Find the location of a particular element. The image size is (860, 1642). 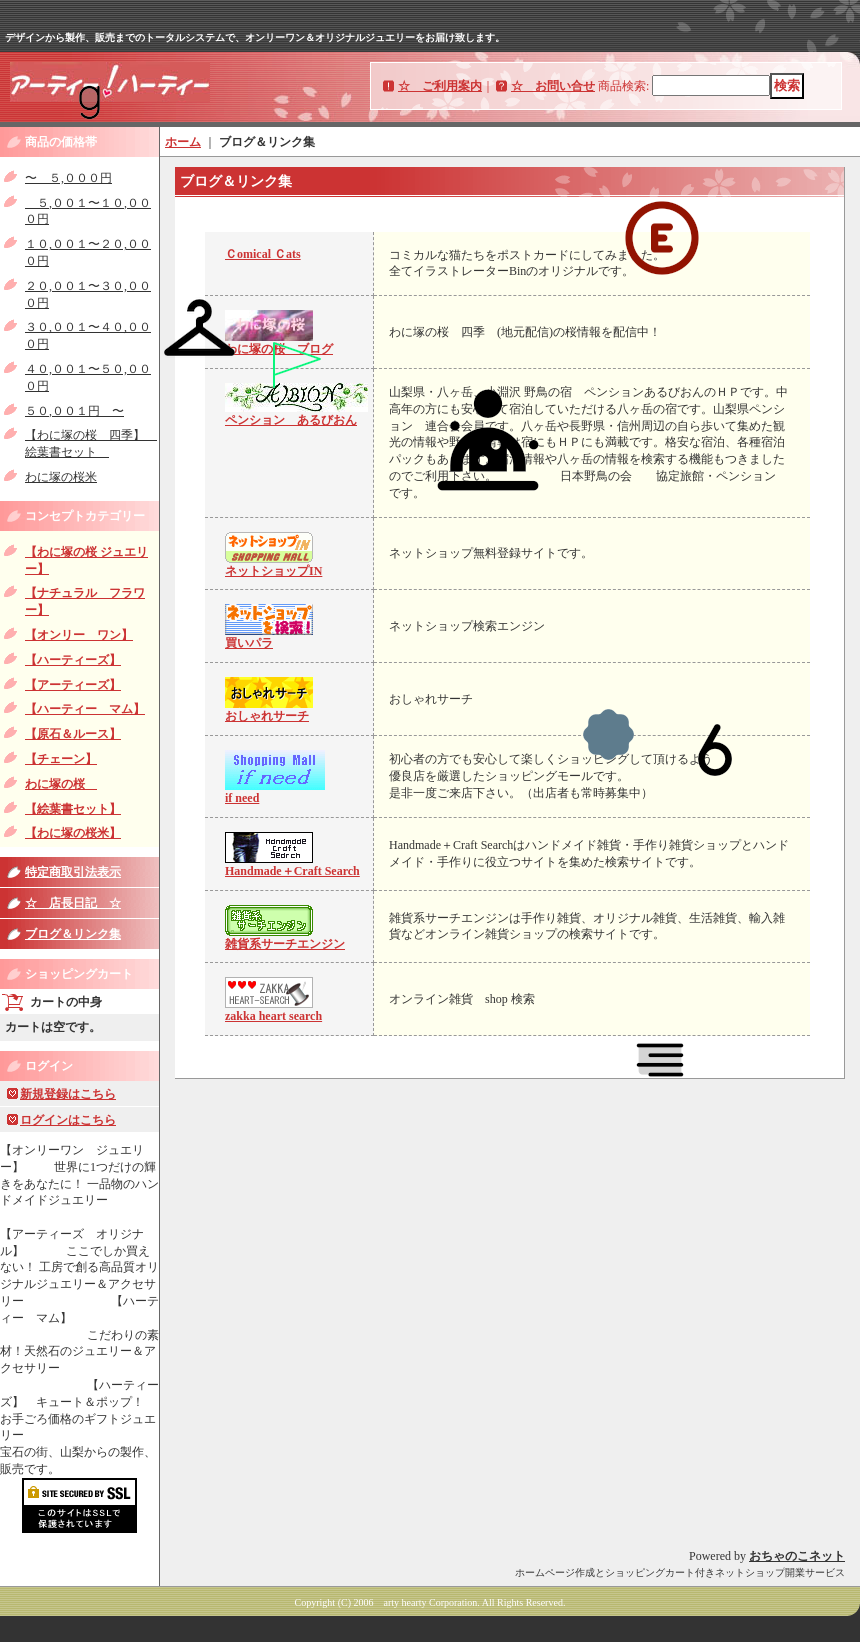

view medical diagnoses or health records is located at coordinates (488, 440).